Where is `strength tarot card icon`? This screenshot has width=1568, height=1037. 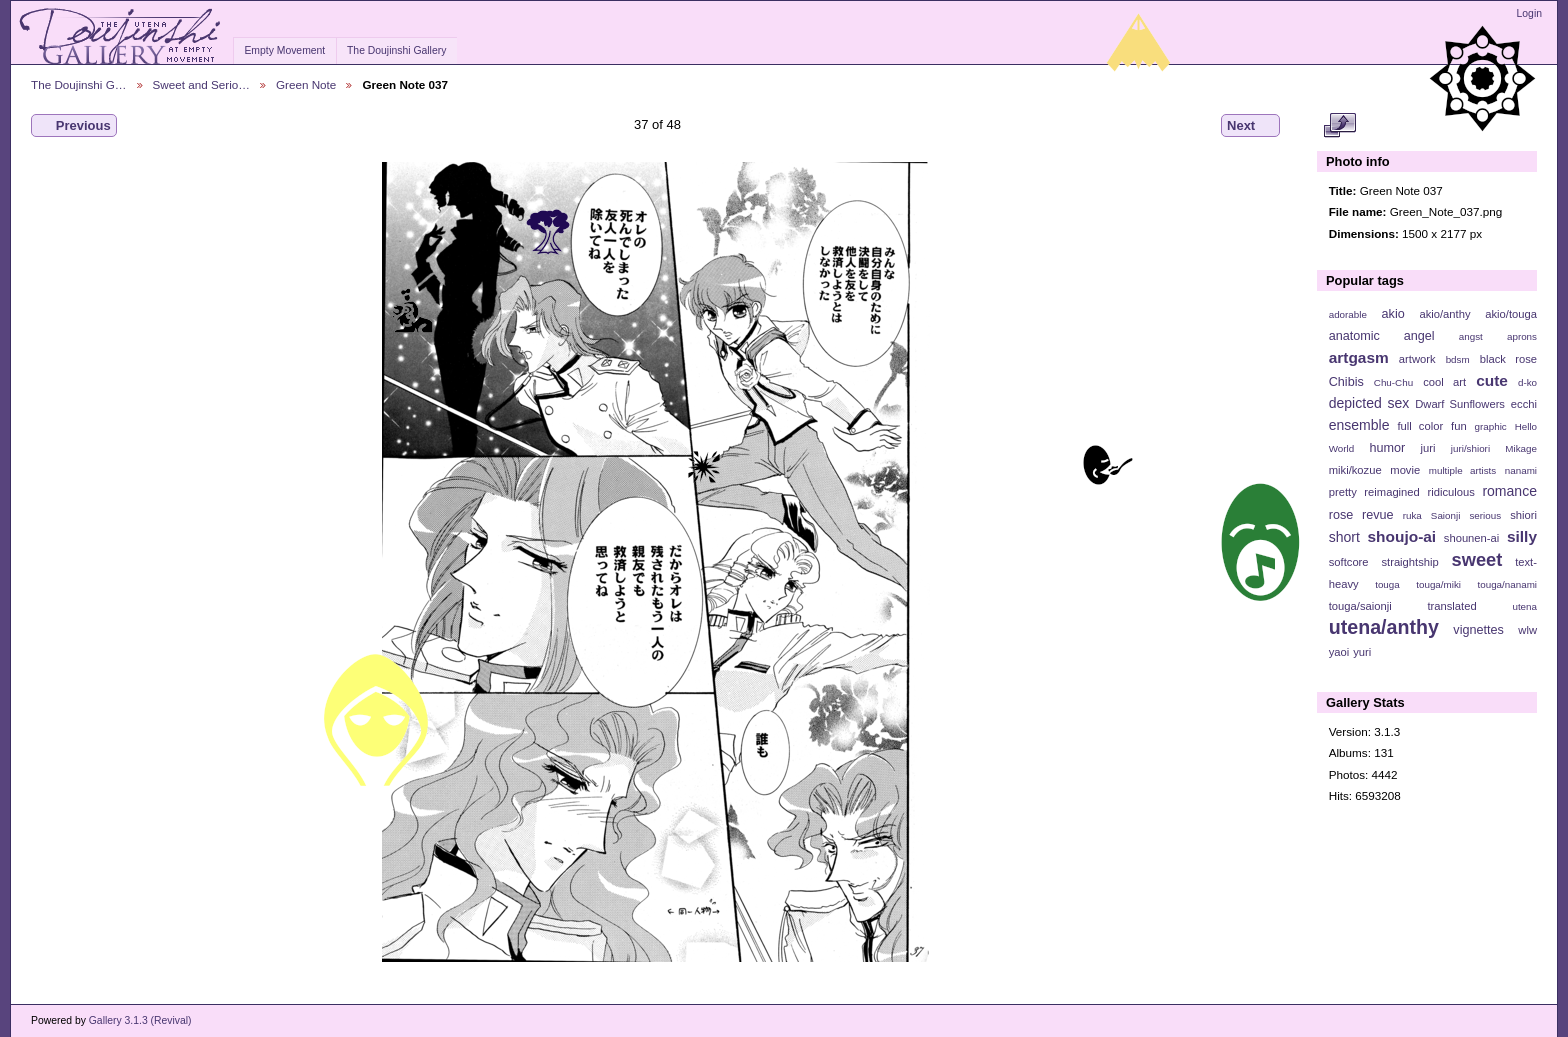 strength tarot card icon is located at coordinates (410, 310).